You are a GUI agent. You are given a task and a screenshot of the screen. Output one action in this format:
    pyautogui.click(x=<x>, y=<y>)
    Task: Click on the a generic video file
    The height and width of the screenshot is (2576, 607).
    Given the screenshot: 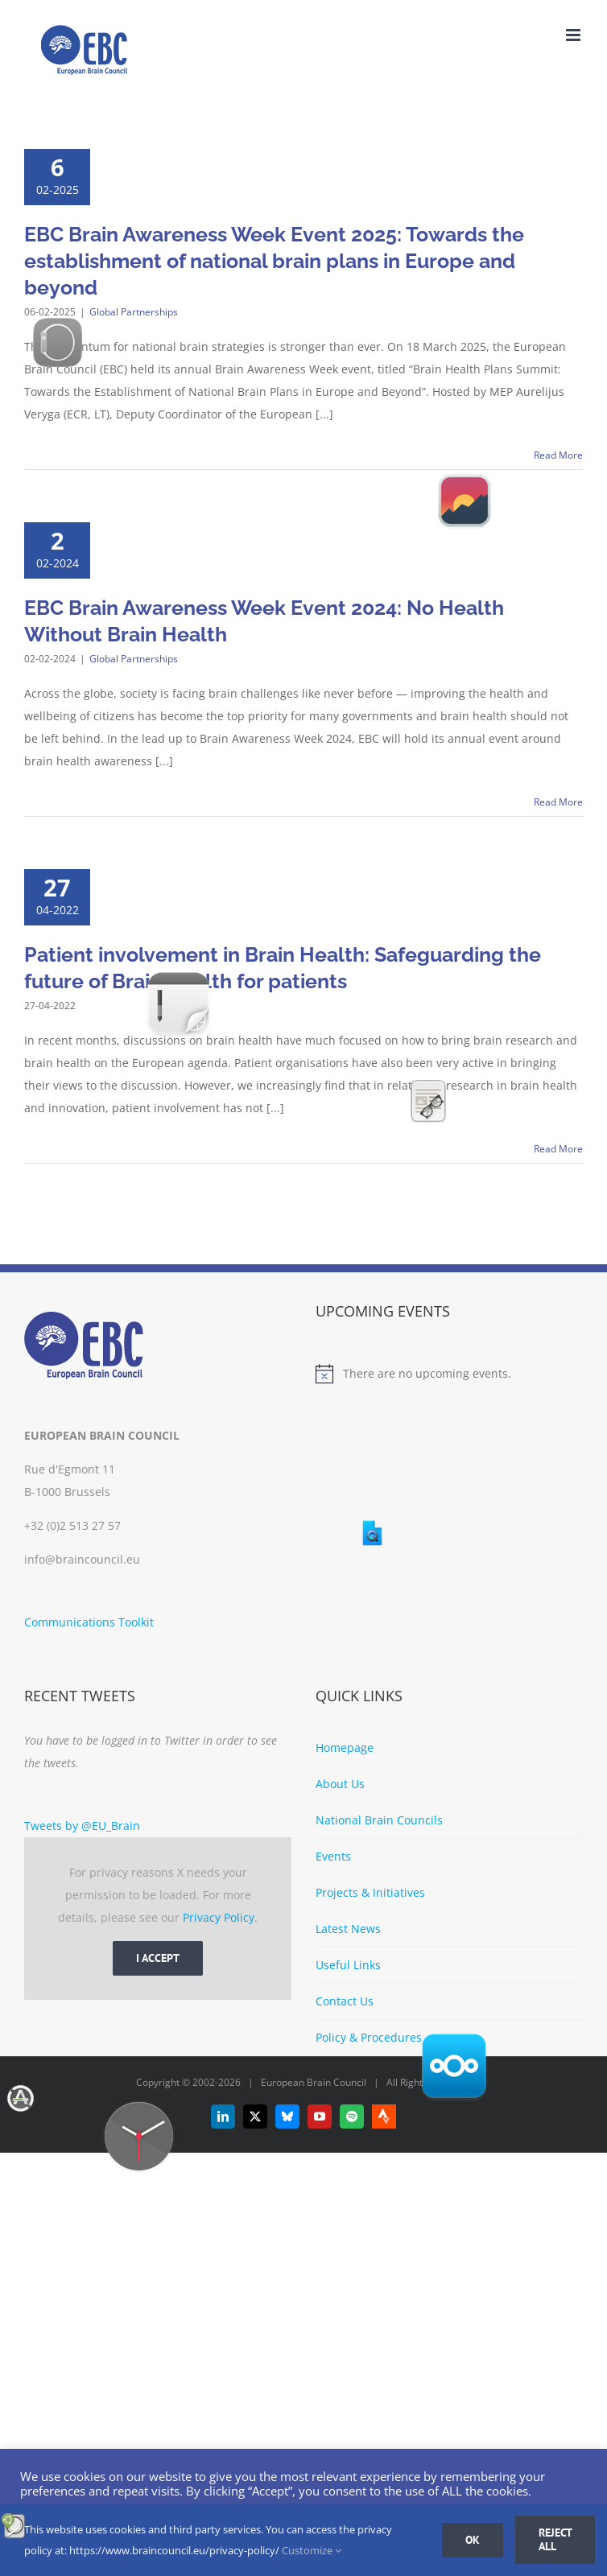 What is the action you would take?
    pyautogui.click(x=372, y=1533)
    